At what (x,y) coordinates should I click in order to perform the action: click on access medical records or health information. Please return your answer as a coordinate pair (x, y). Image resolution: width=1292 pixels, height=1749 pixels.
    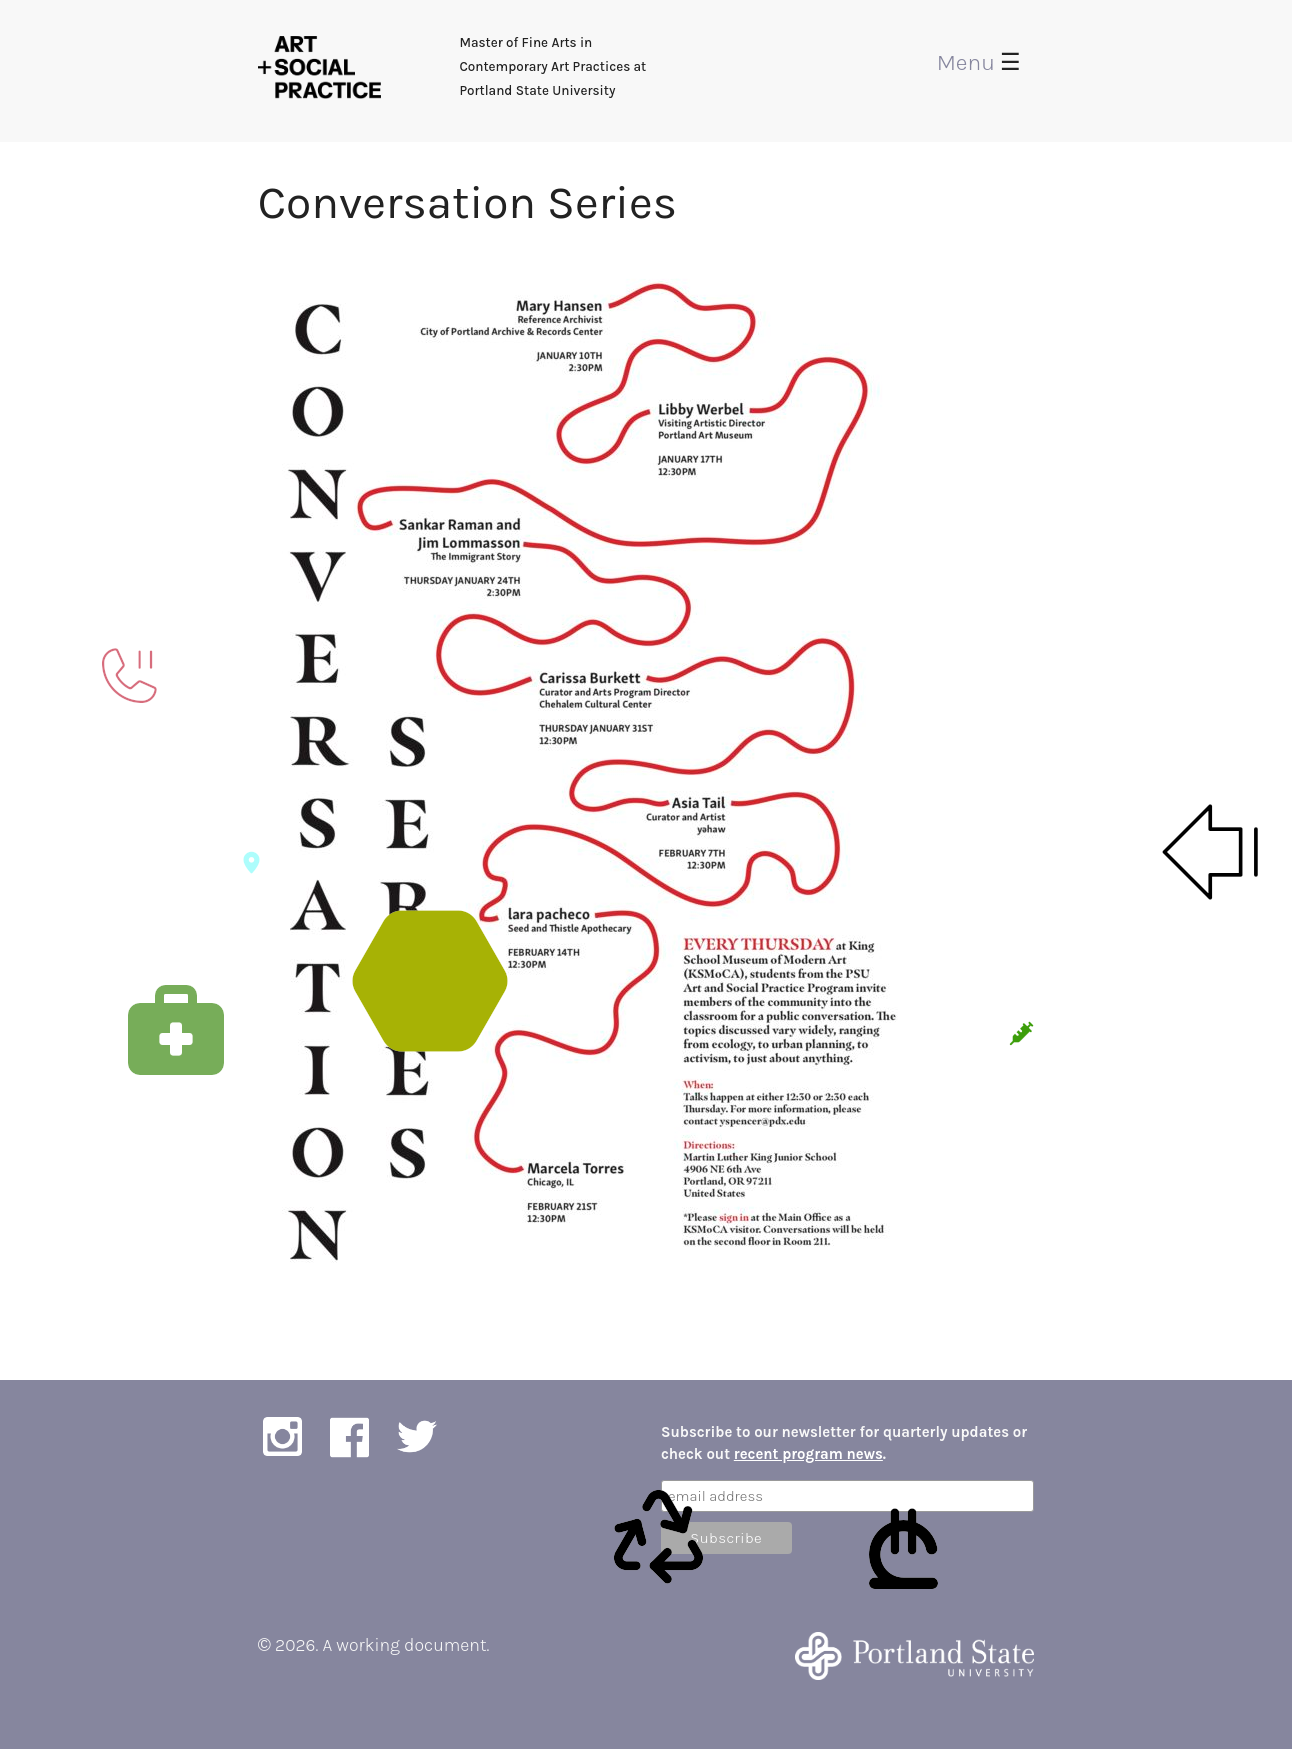
    Looking at the image, I should click on (176, 1033).